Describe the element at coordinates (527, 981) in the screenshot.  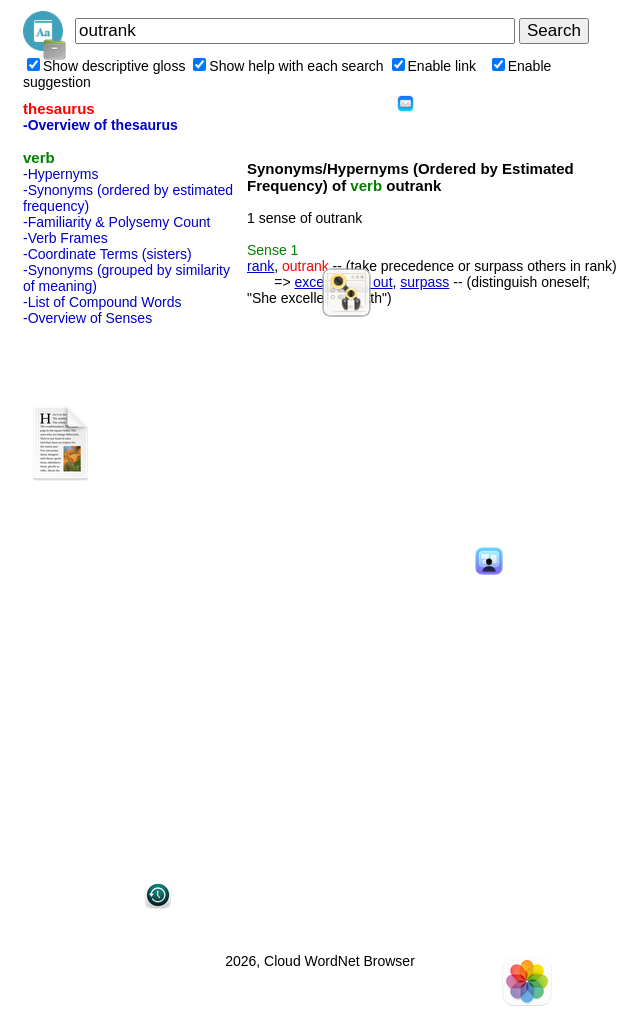
I see `open the Photos app` at that location.